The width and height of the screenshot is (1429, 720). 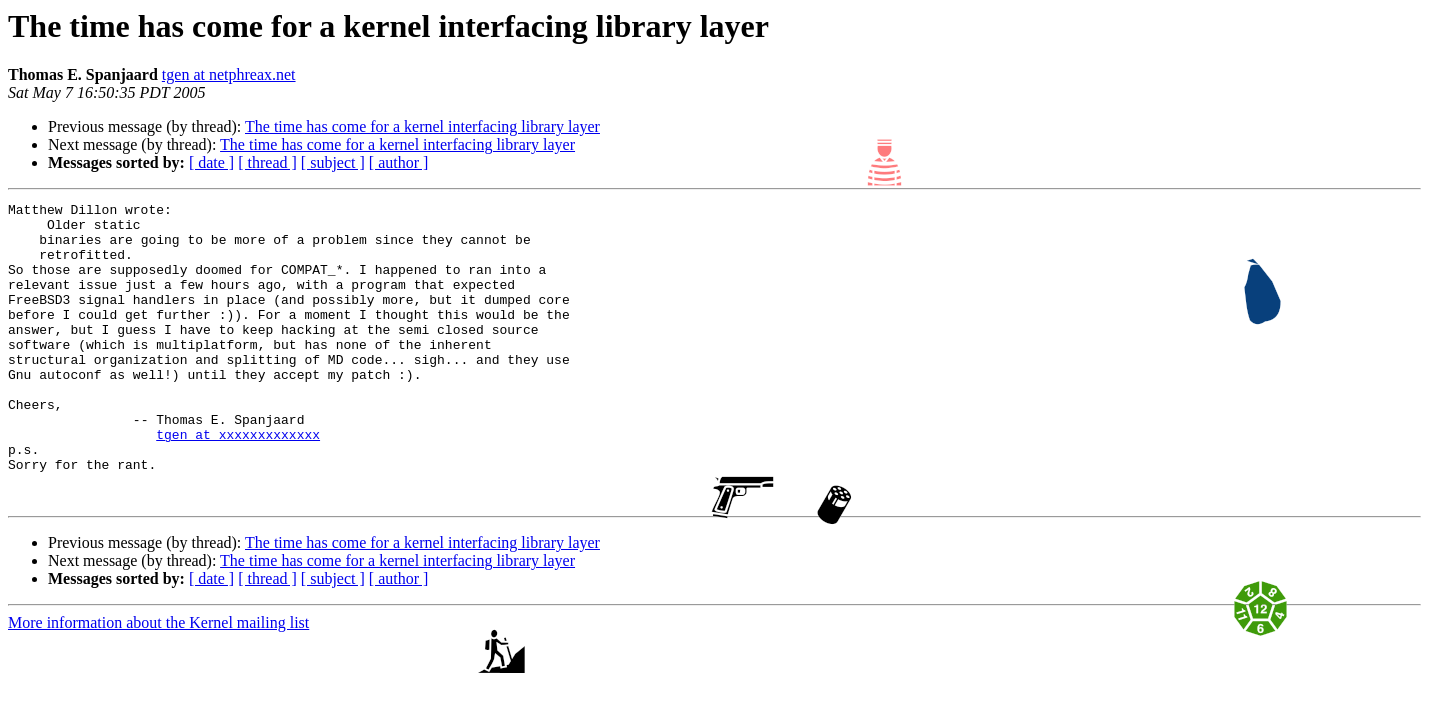 I want to click on select Sri Lanka as your country or region, so click(x=1262, y=291).